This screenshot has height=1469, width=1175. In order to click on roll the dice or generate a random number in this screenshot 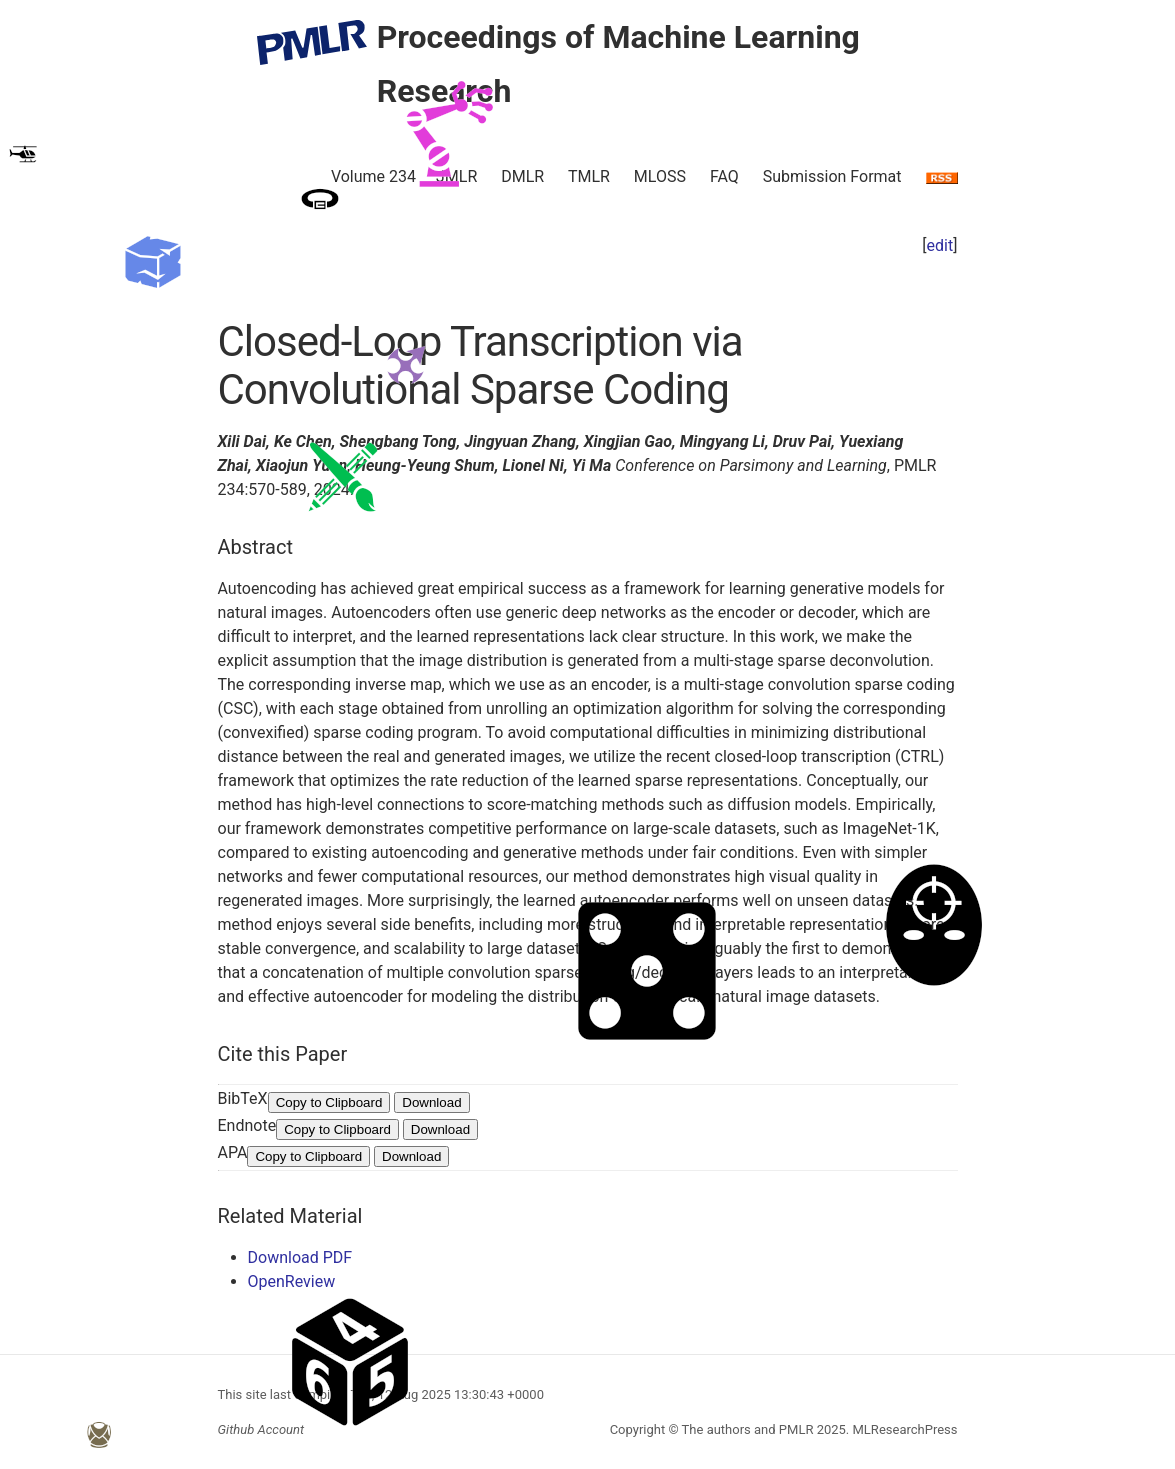, I will do `click(647, 971)`.